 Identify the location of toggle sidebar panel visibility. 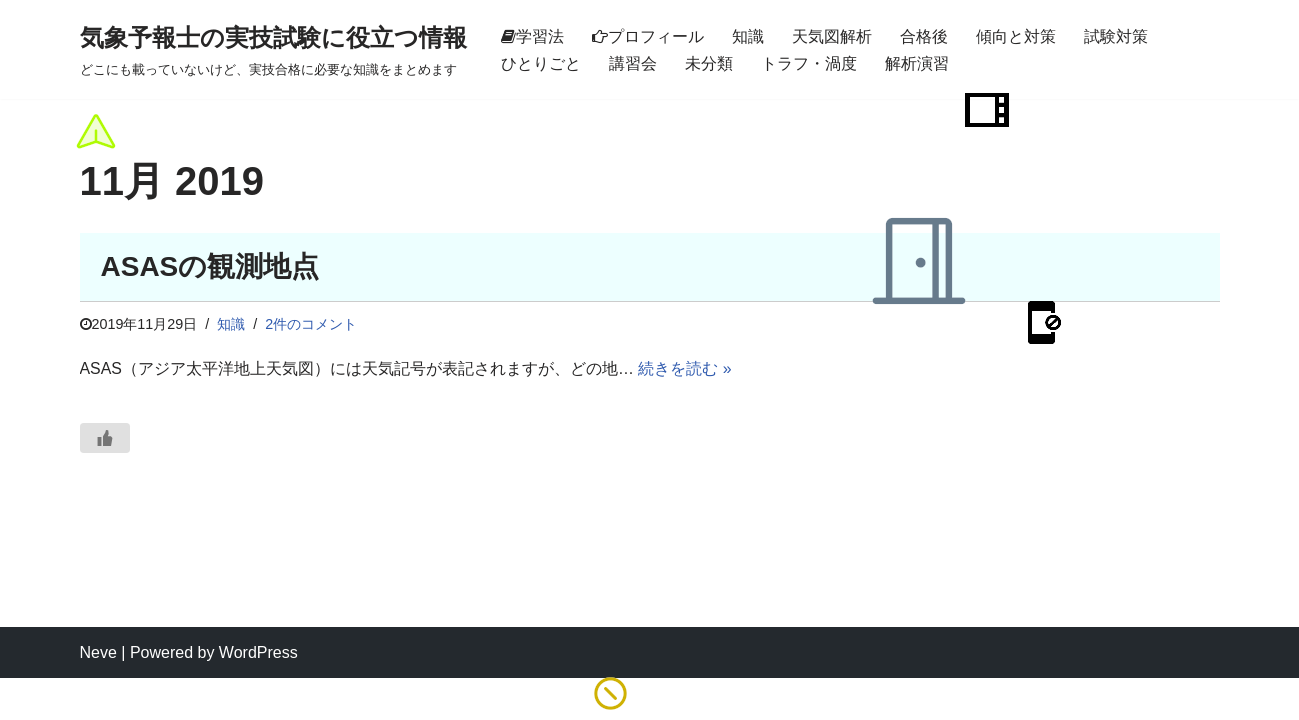
(987, 110).